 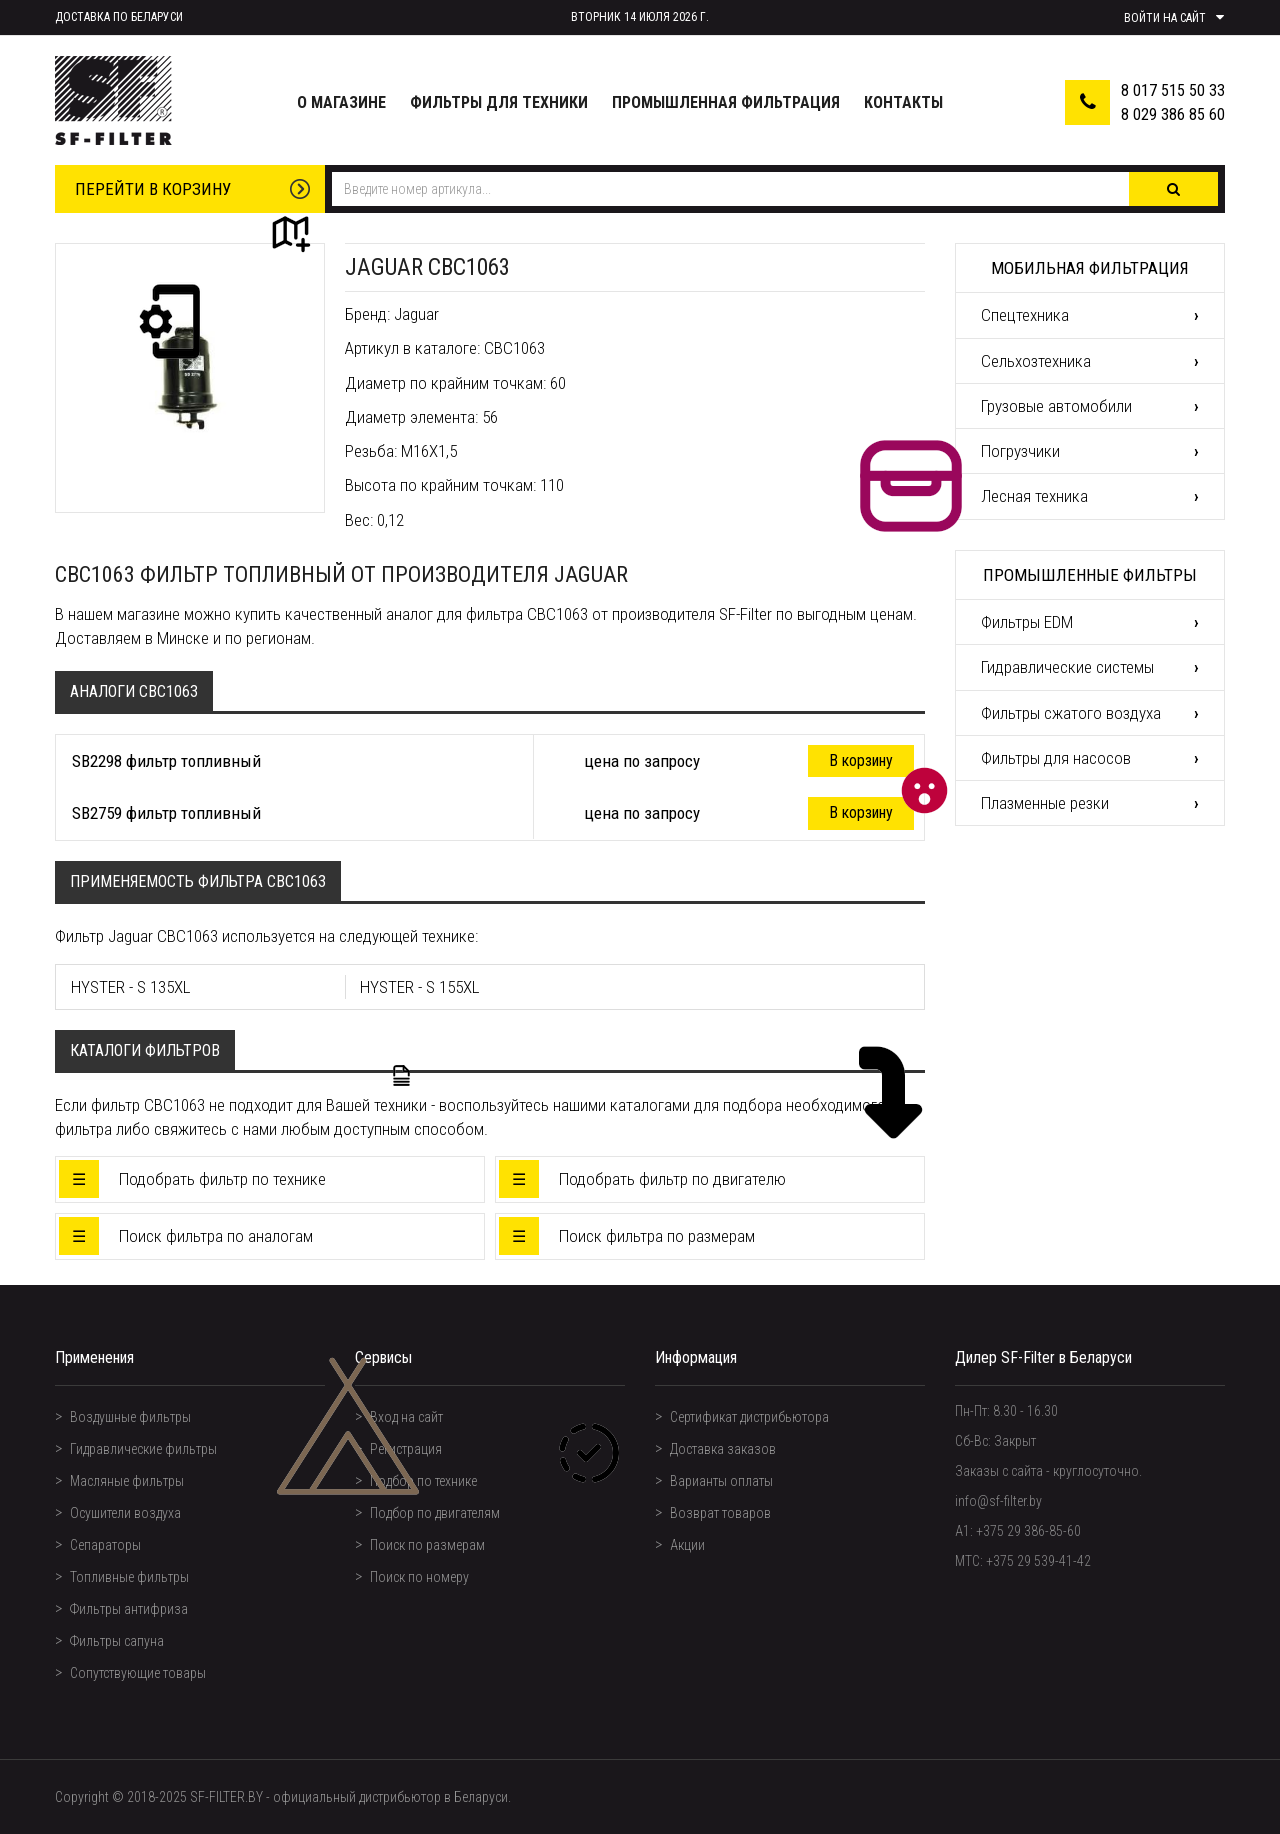 I want to click on view stacked documents or file collection, so click(x=401, y=1075).